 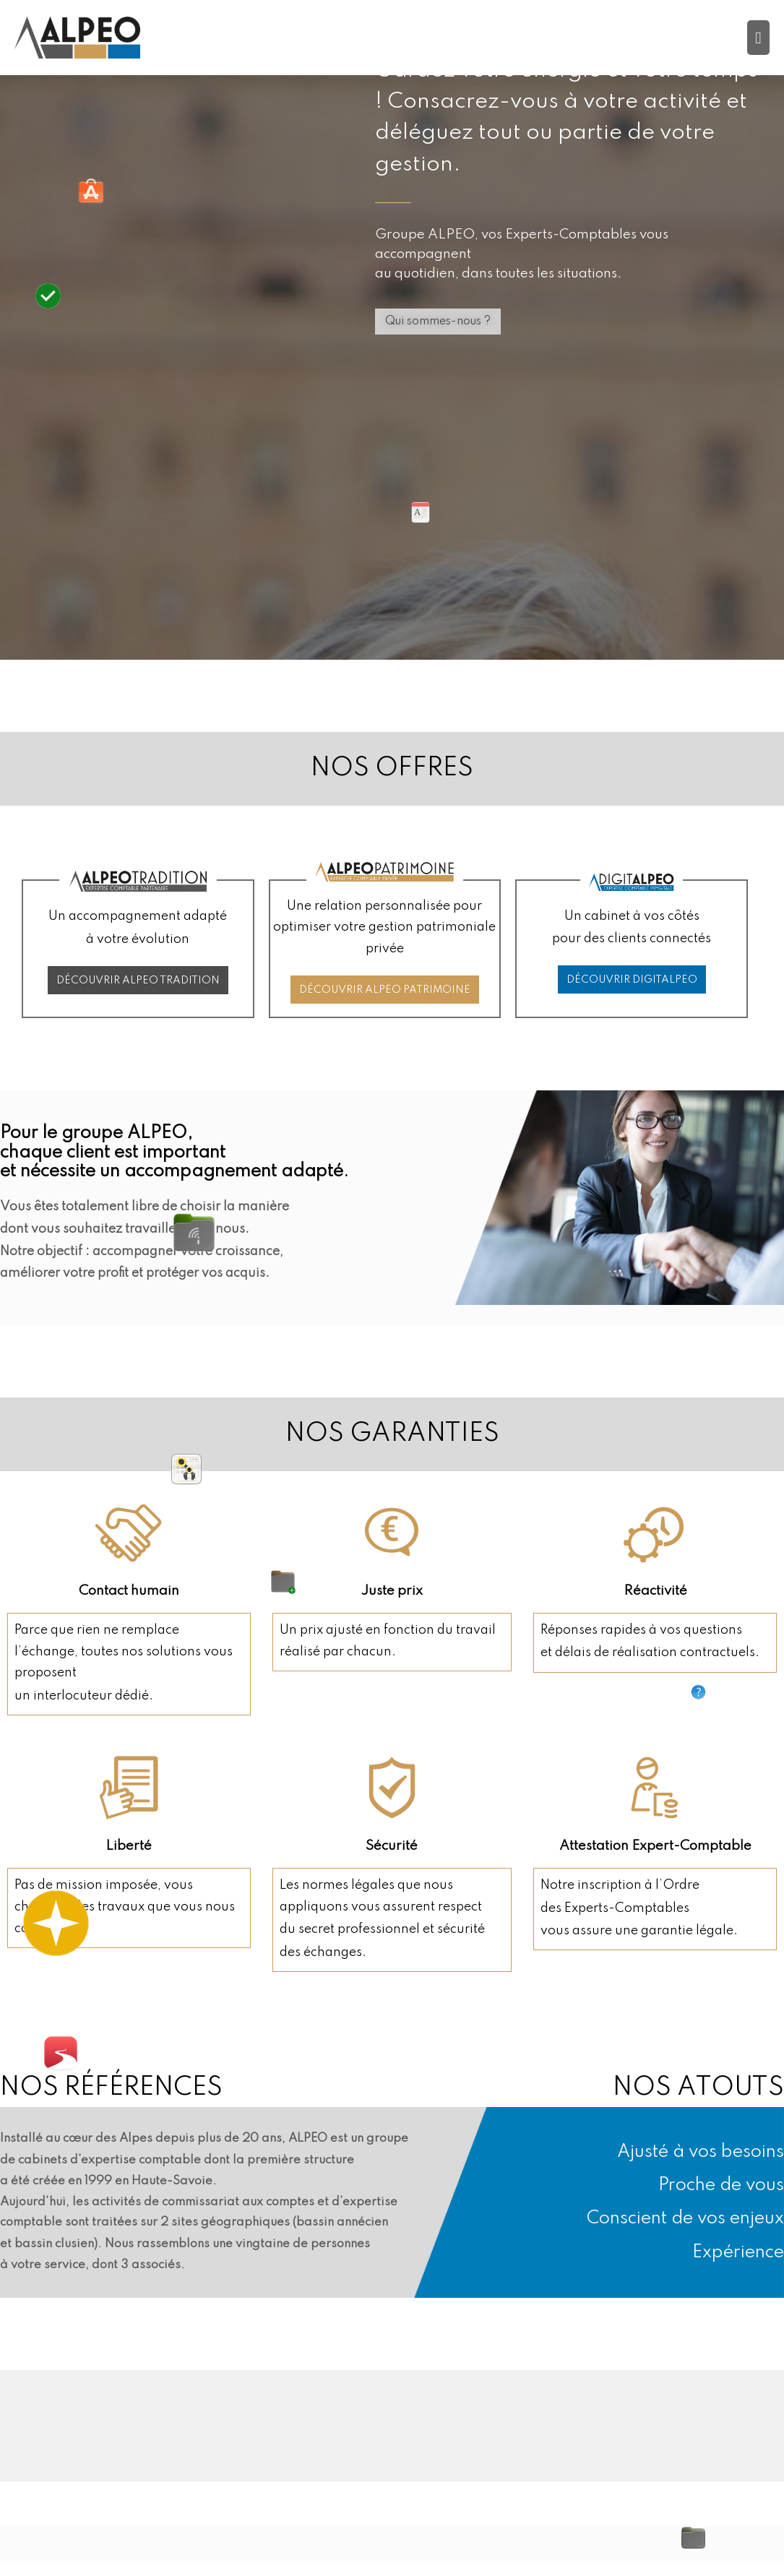 I want to click on open GNOME Builder IDE, so click(x=186, y=1469).